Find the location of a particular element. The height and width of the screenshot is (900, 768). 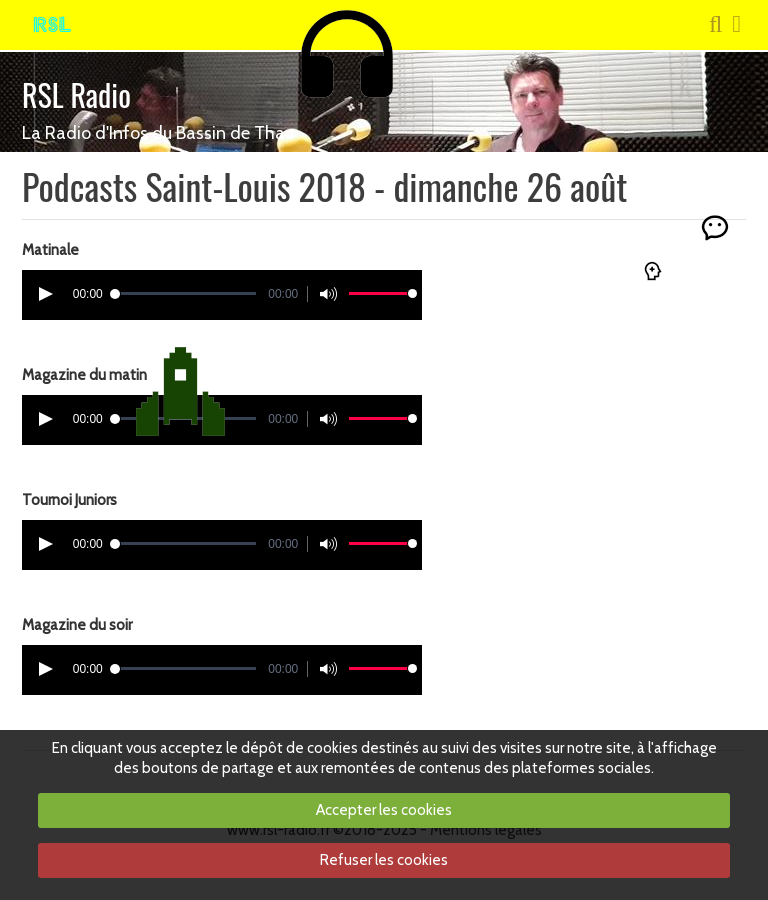

access mental health resources is located at coordinates (653, 271).